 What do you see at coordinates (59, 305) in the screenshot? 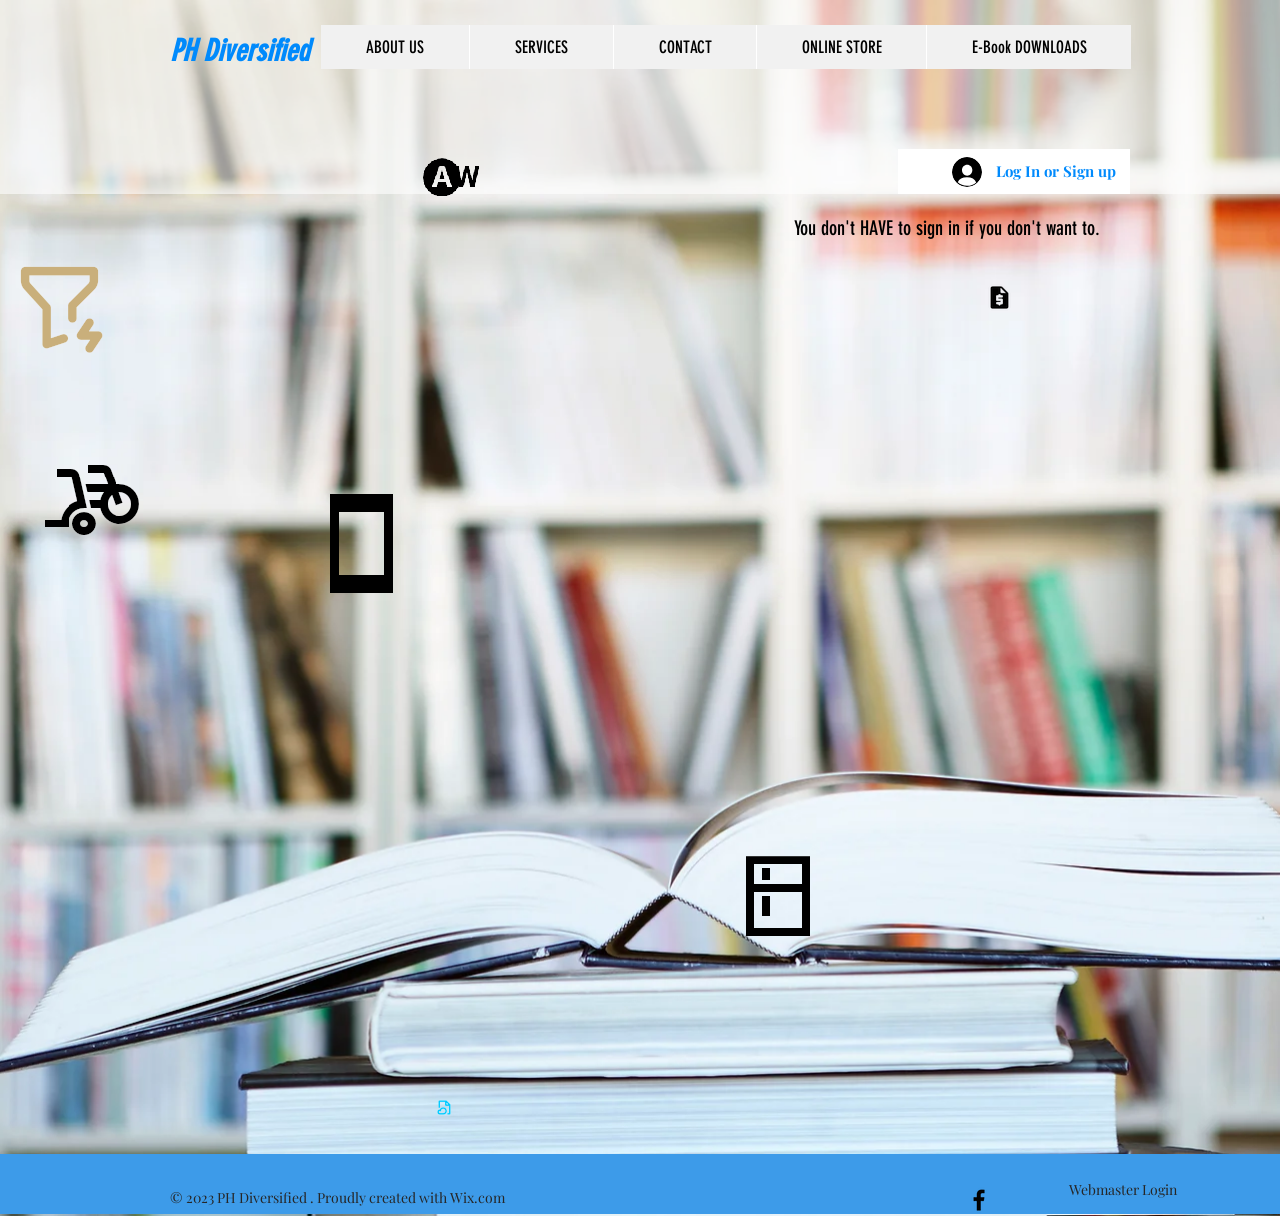
I see `apply quick or instant filtering` at bounding box center [59, 305].